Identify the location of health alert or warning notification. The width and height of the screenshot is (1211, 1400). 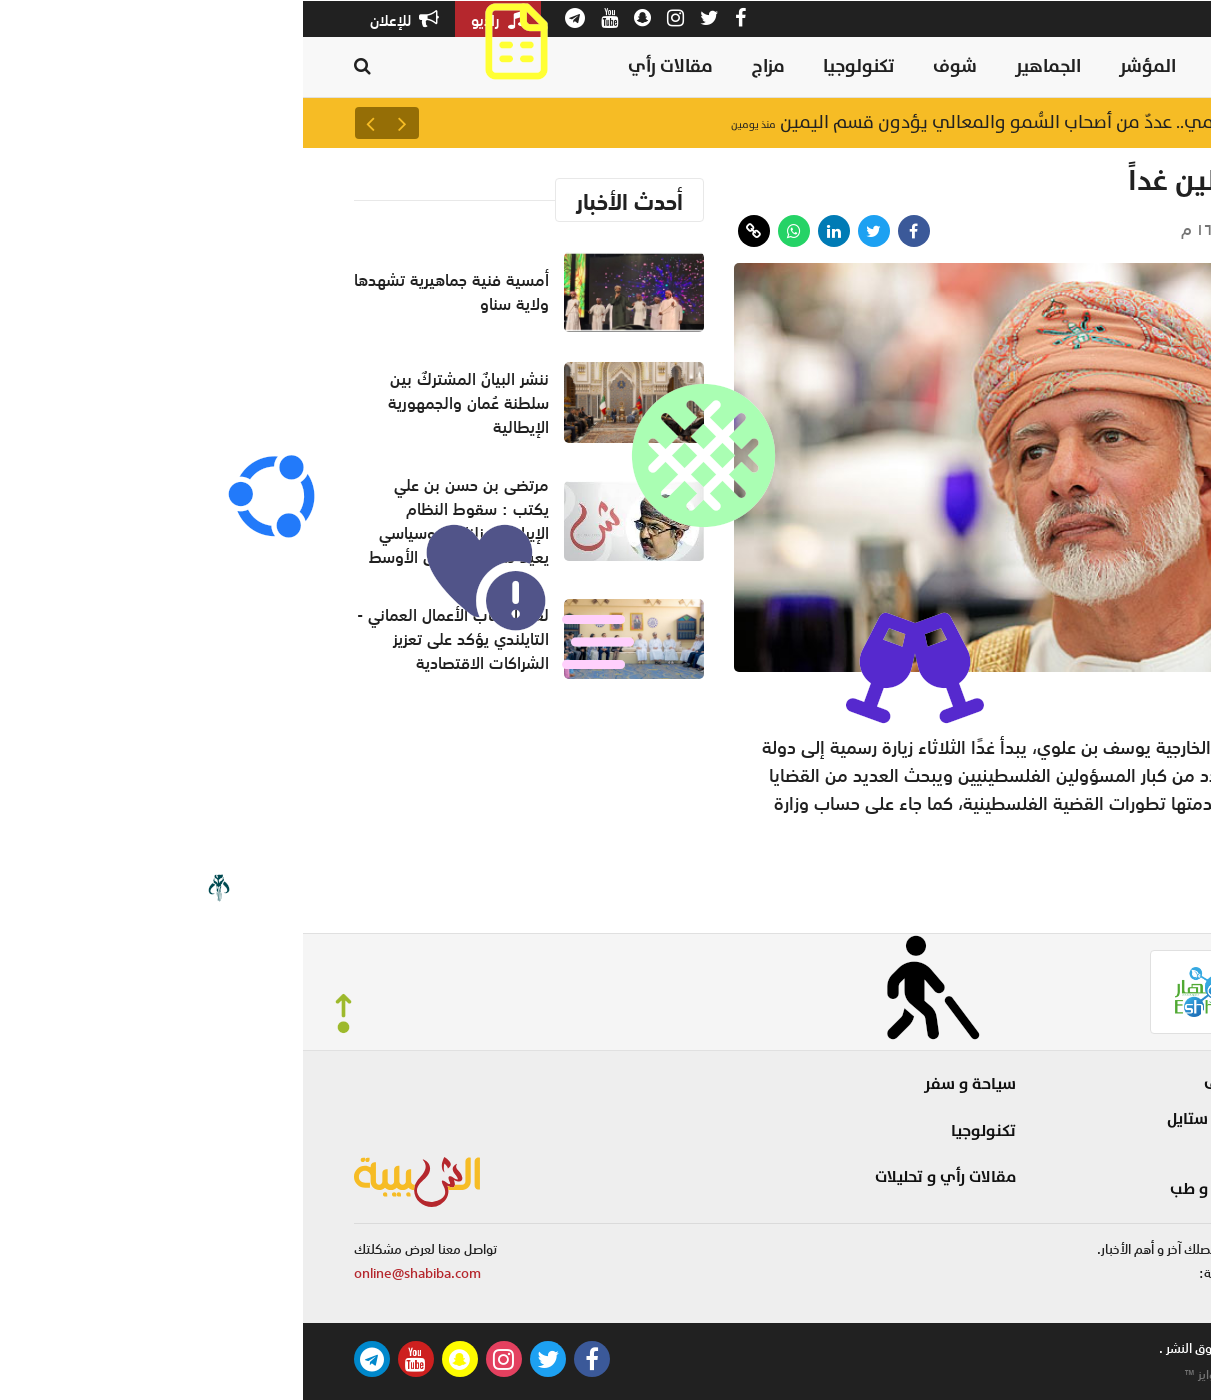
(486, 571).